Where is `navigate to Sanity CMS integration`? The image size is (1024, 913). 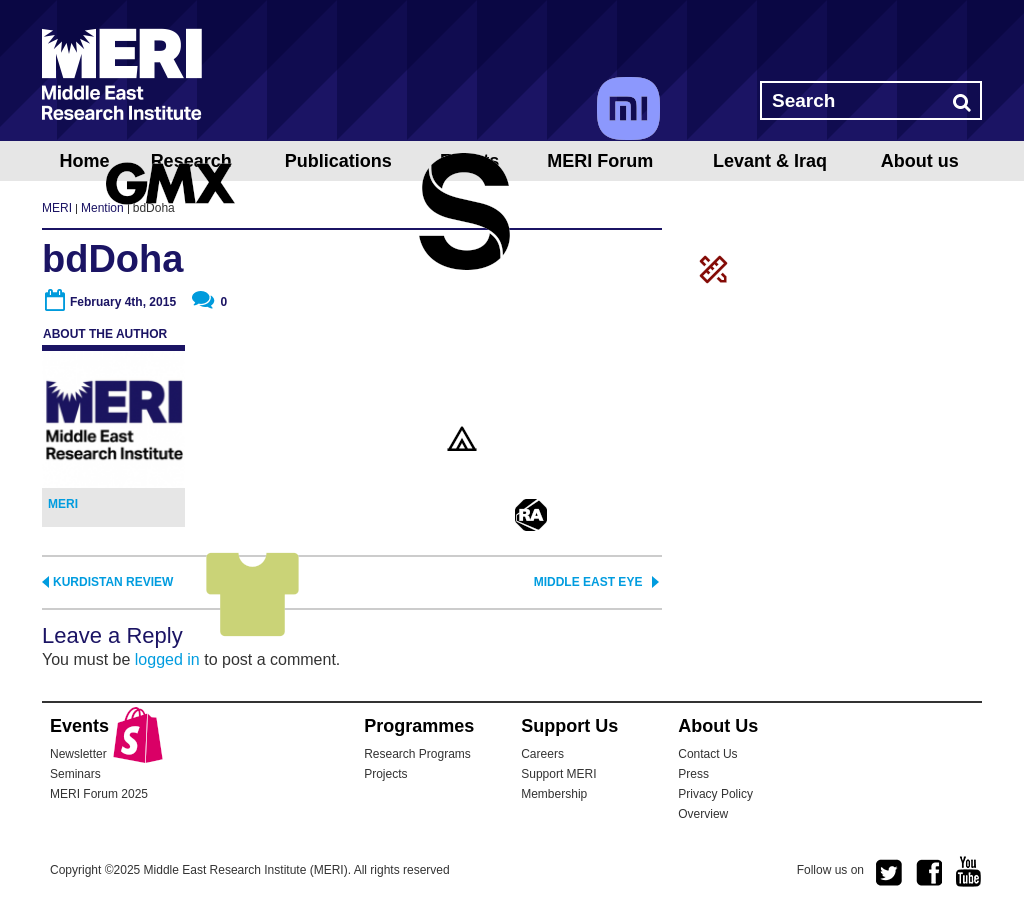 navigate to Sanity CMS integration is located at coordinates (464, 211).